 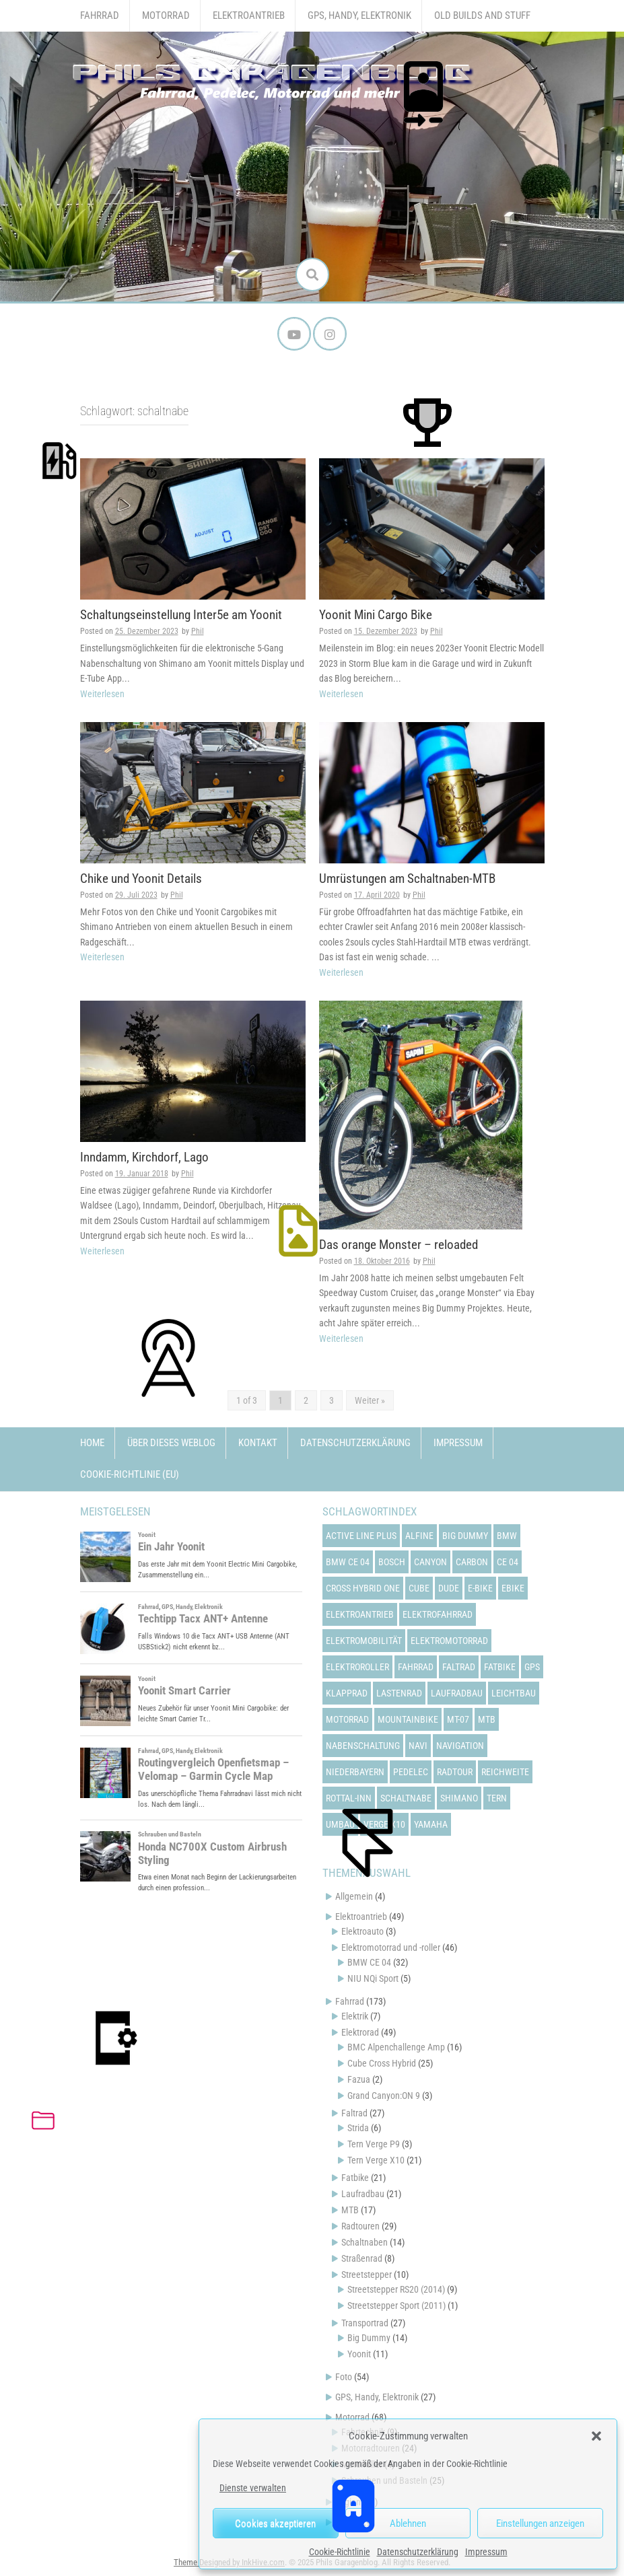 What do you see at coordinates (427, 423) in the screenshot?
I see `view achievements or awards` at bounding box center [427, 423].